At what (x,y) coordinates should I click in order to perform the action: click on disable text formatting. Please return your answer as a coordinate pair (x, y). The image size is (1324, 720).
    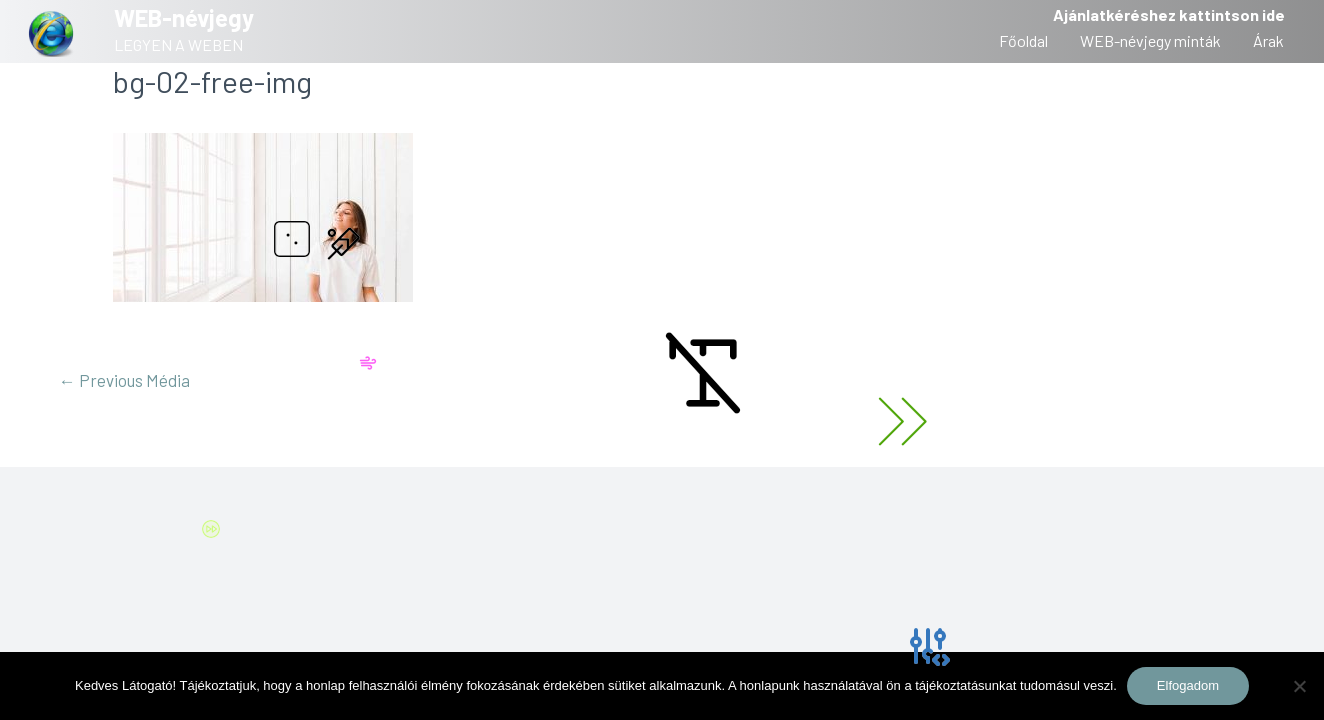
    Looking at the image, I should click on (703, 373).